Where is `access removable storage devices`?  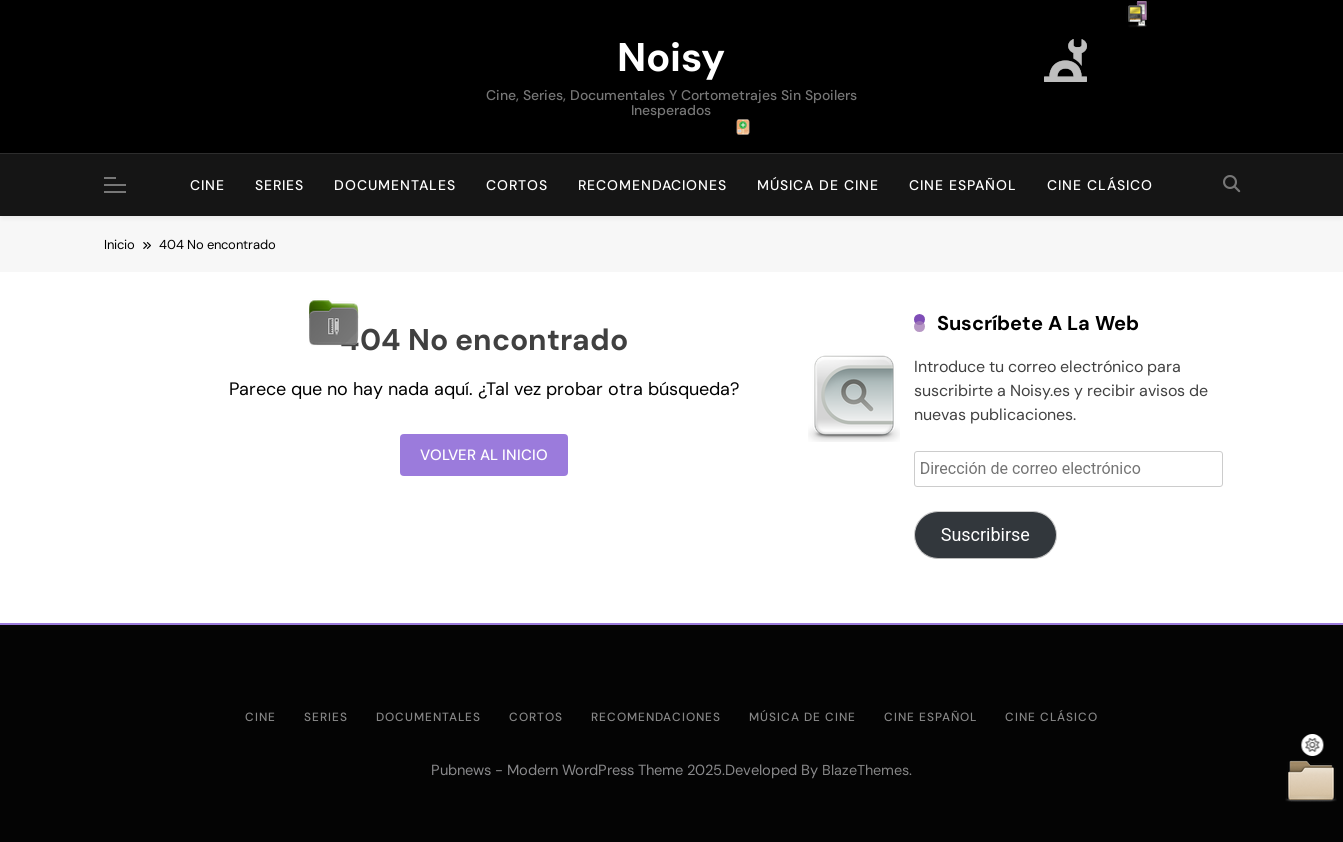 access removable storage devices is located at coordinates (1138, 14).